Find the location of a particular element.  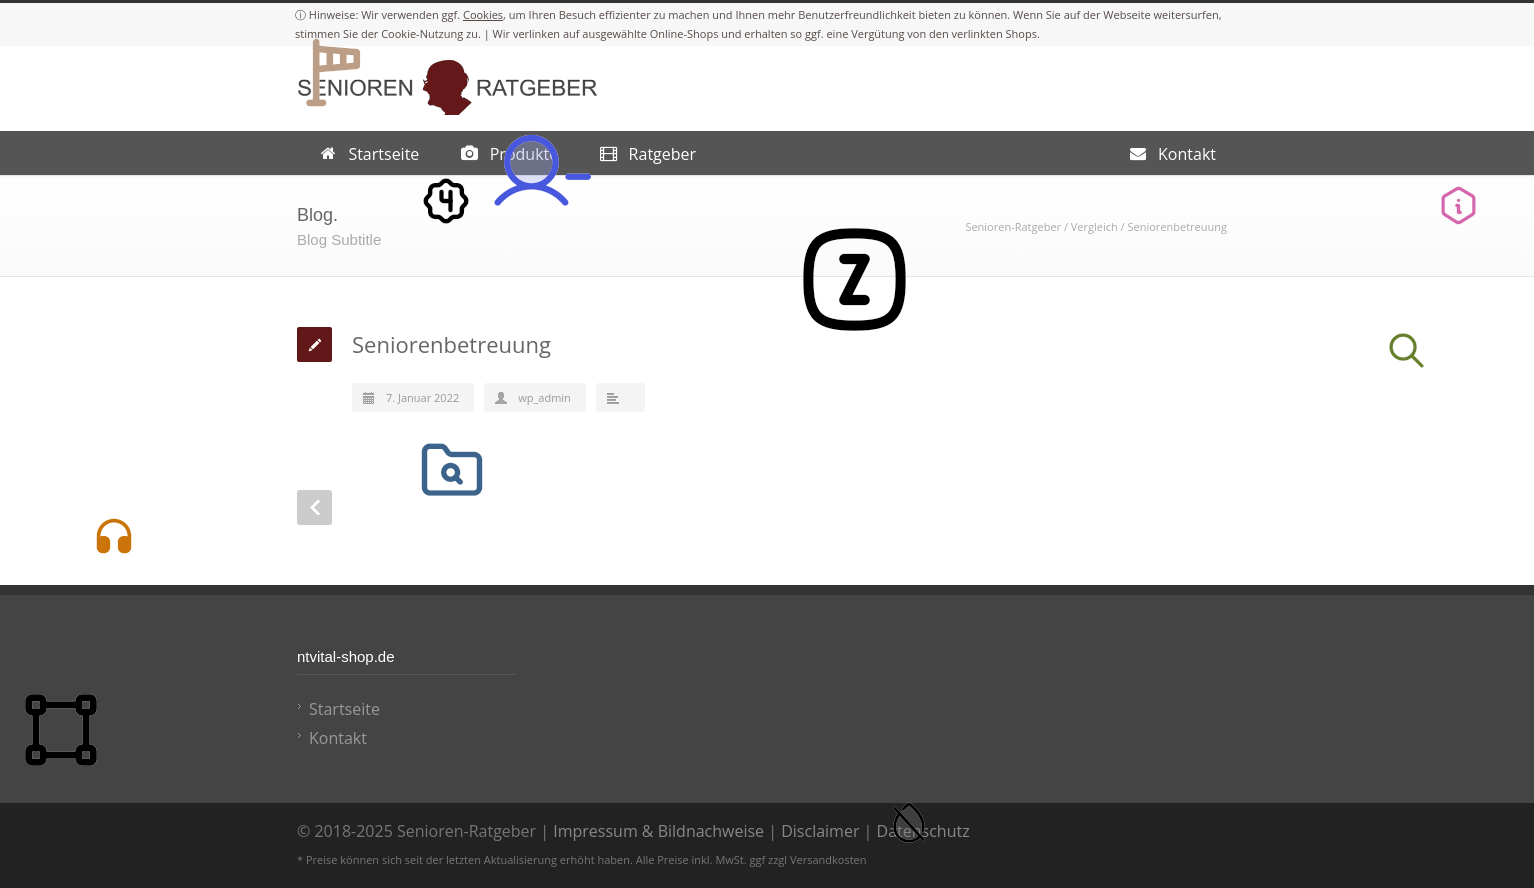

alphabetical sorting option (Z) is located at coordinates (854, 279).